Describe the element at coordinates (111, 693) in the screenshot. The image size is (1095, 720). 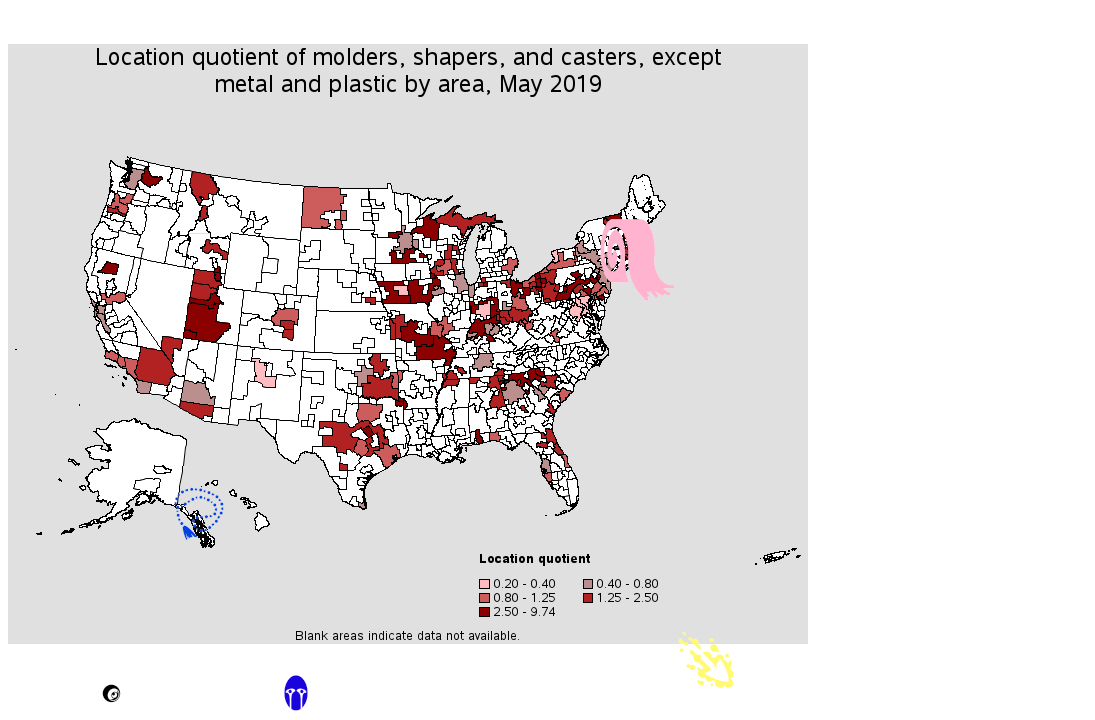
I see `toggle visibility or show/hide content` at that location.